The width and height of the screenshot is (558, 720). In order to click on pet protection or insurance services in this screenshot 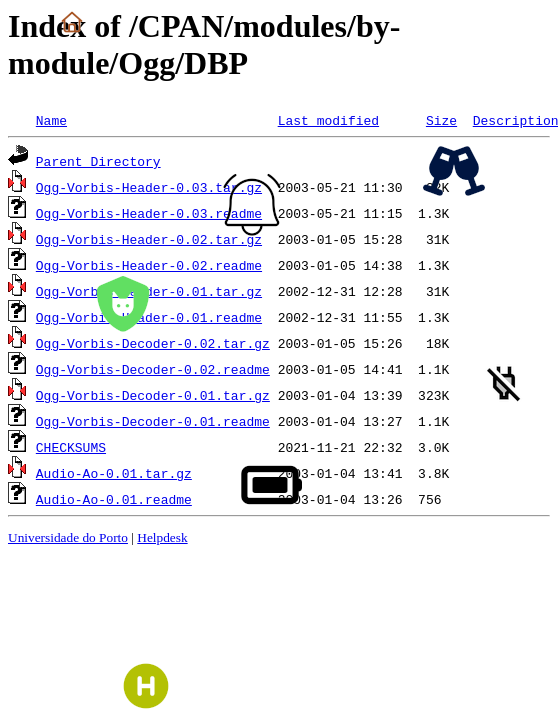, I will do `click(123, 304)`.